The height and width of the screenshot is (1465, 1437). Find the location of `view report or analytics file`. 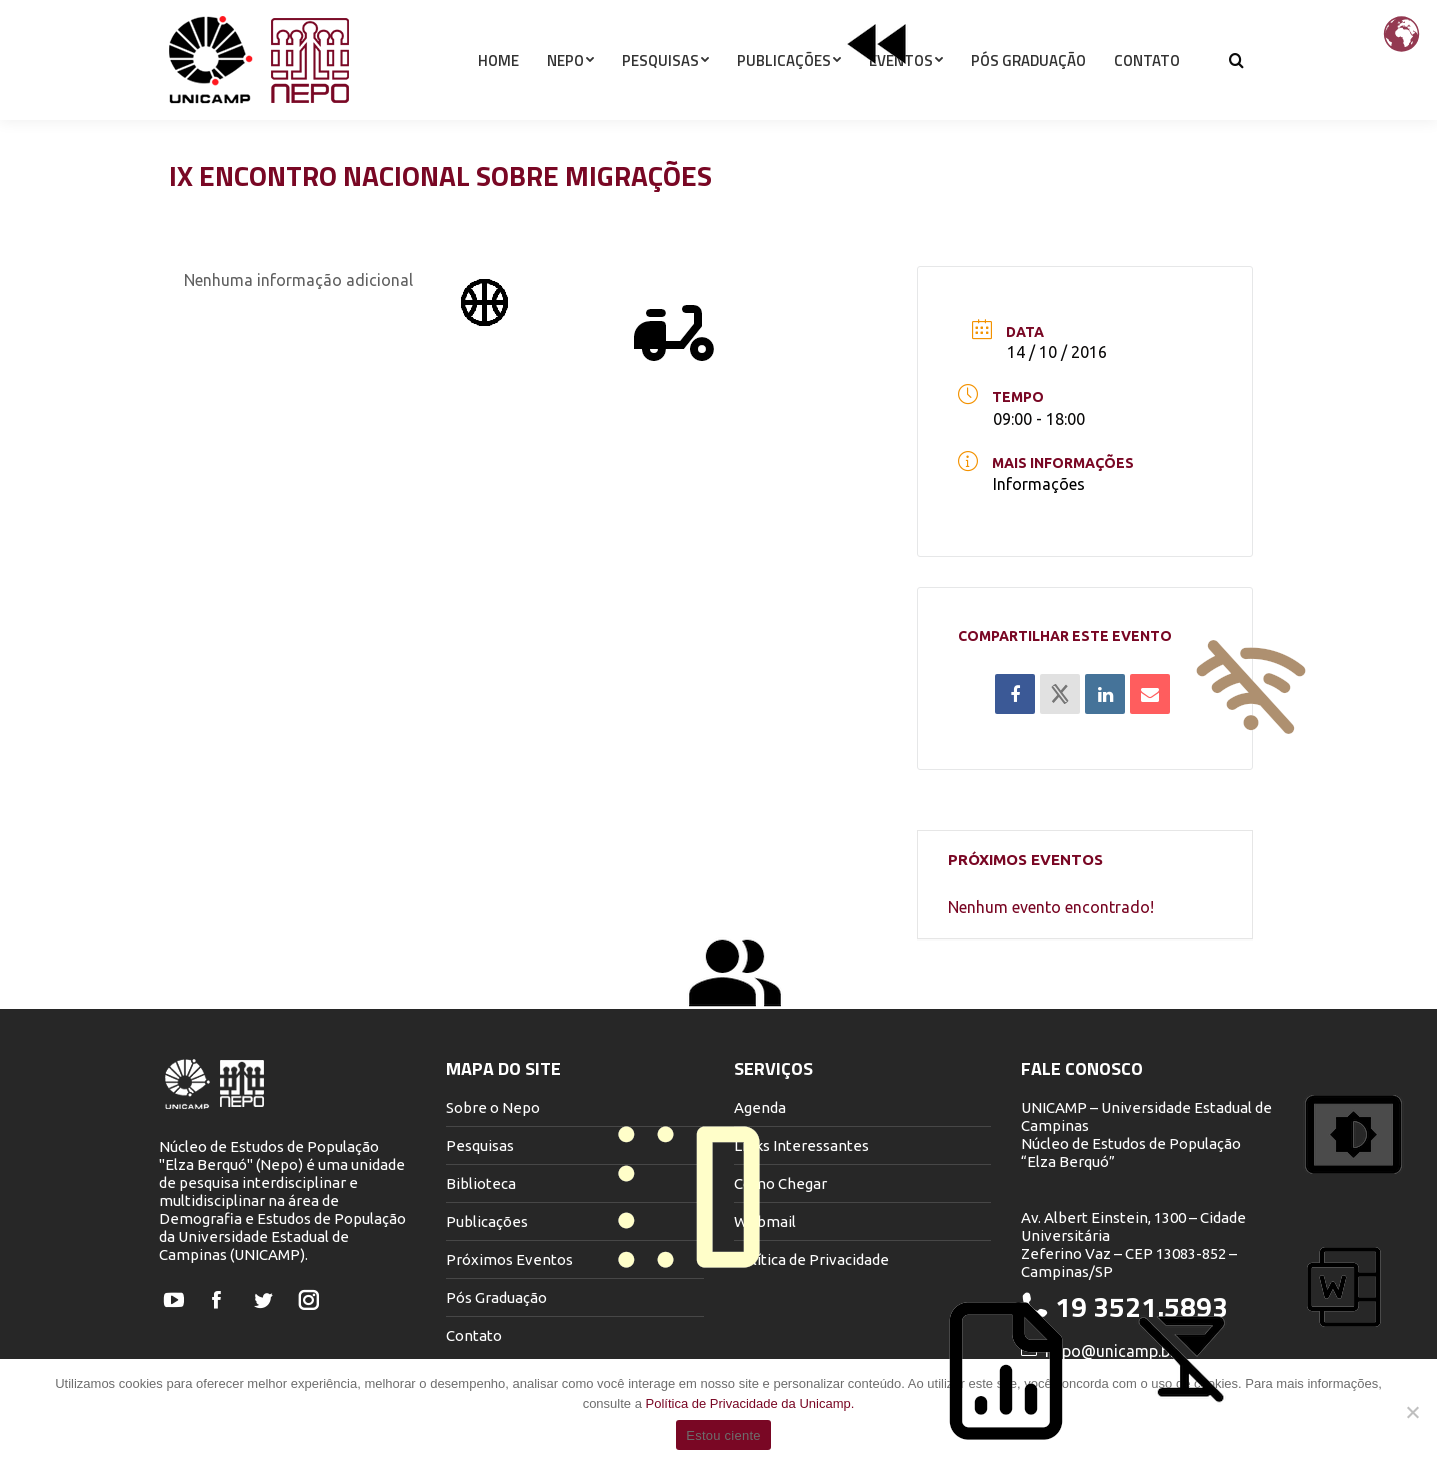

view report or analytics file is located at coordinates (1006, 1371).